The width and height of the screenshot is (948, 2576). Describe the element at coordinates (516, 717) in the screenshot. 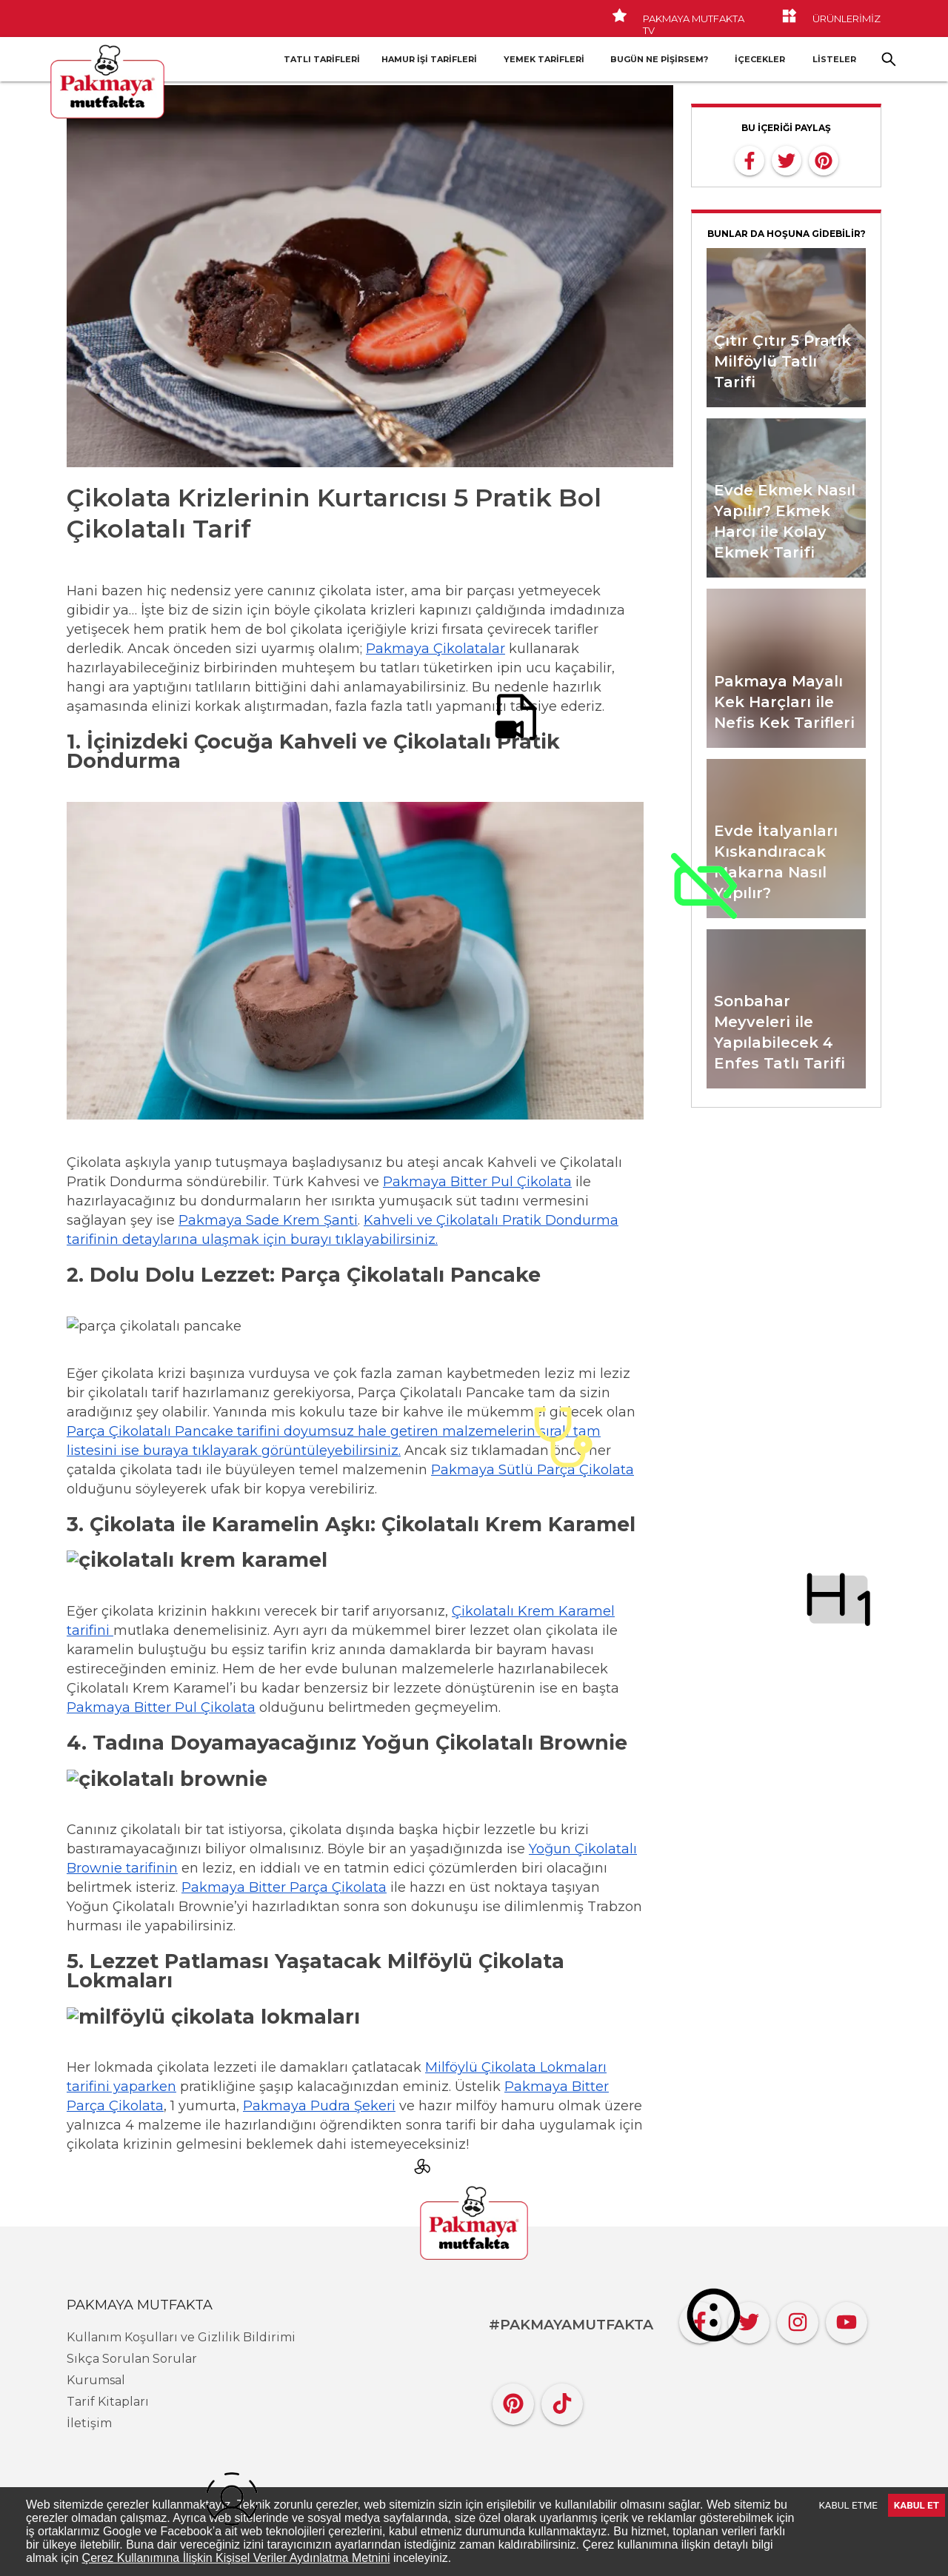

I see `open a video file` at that location.